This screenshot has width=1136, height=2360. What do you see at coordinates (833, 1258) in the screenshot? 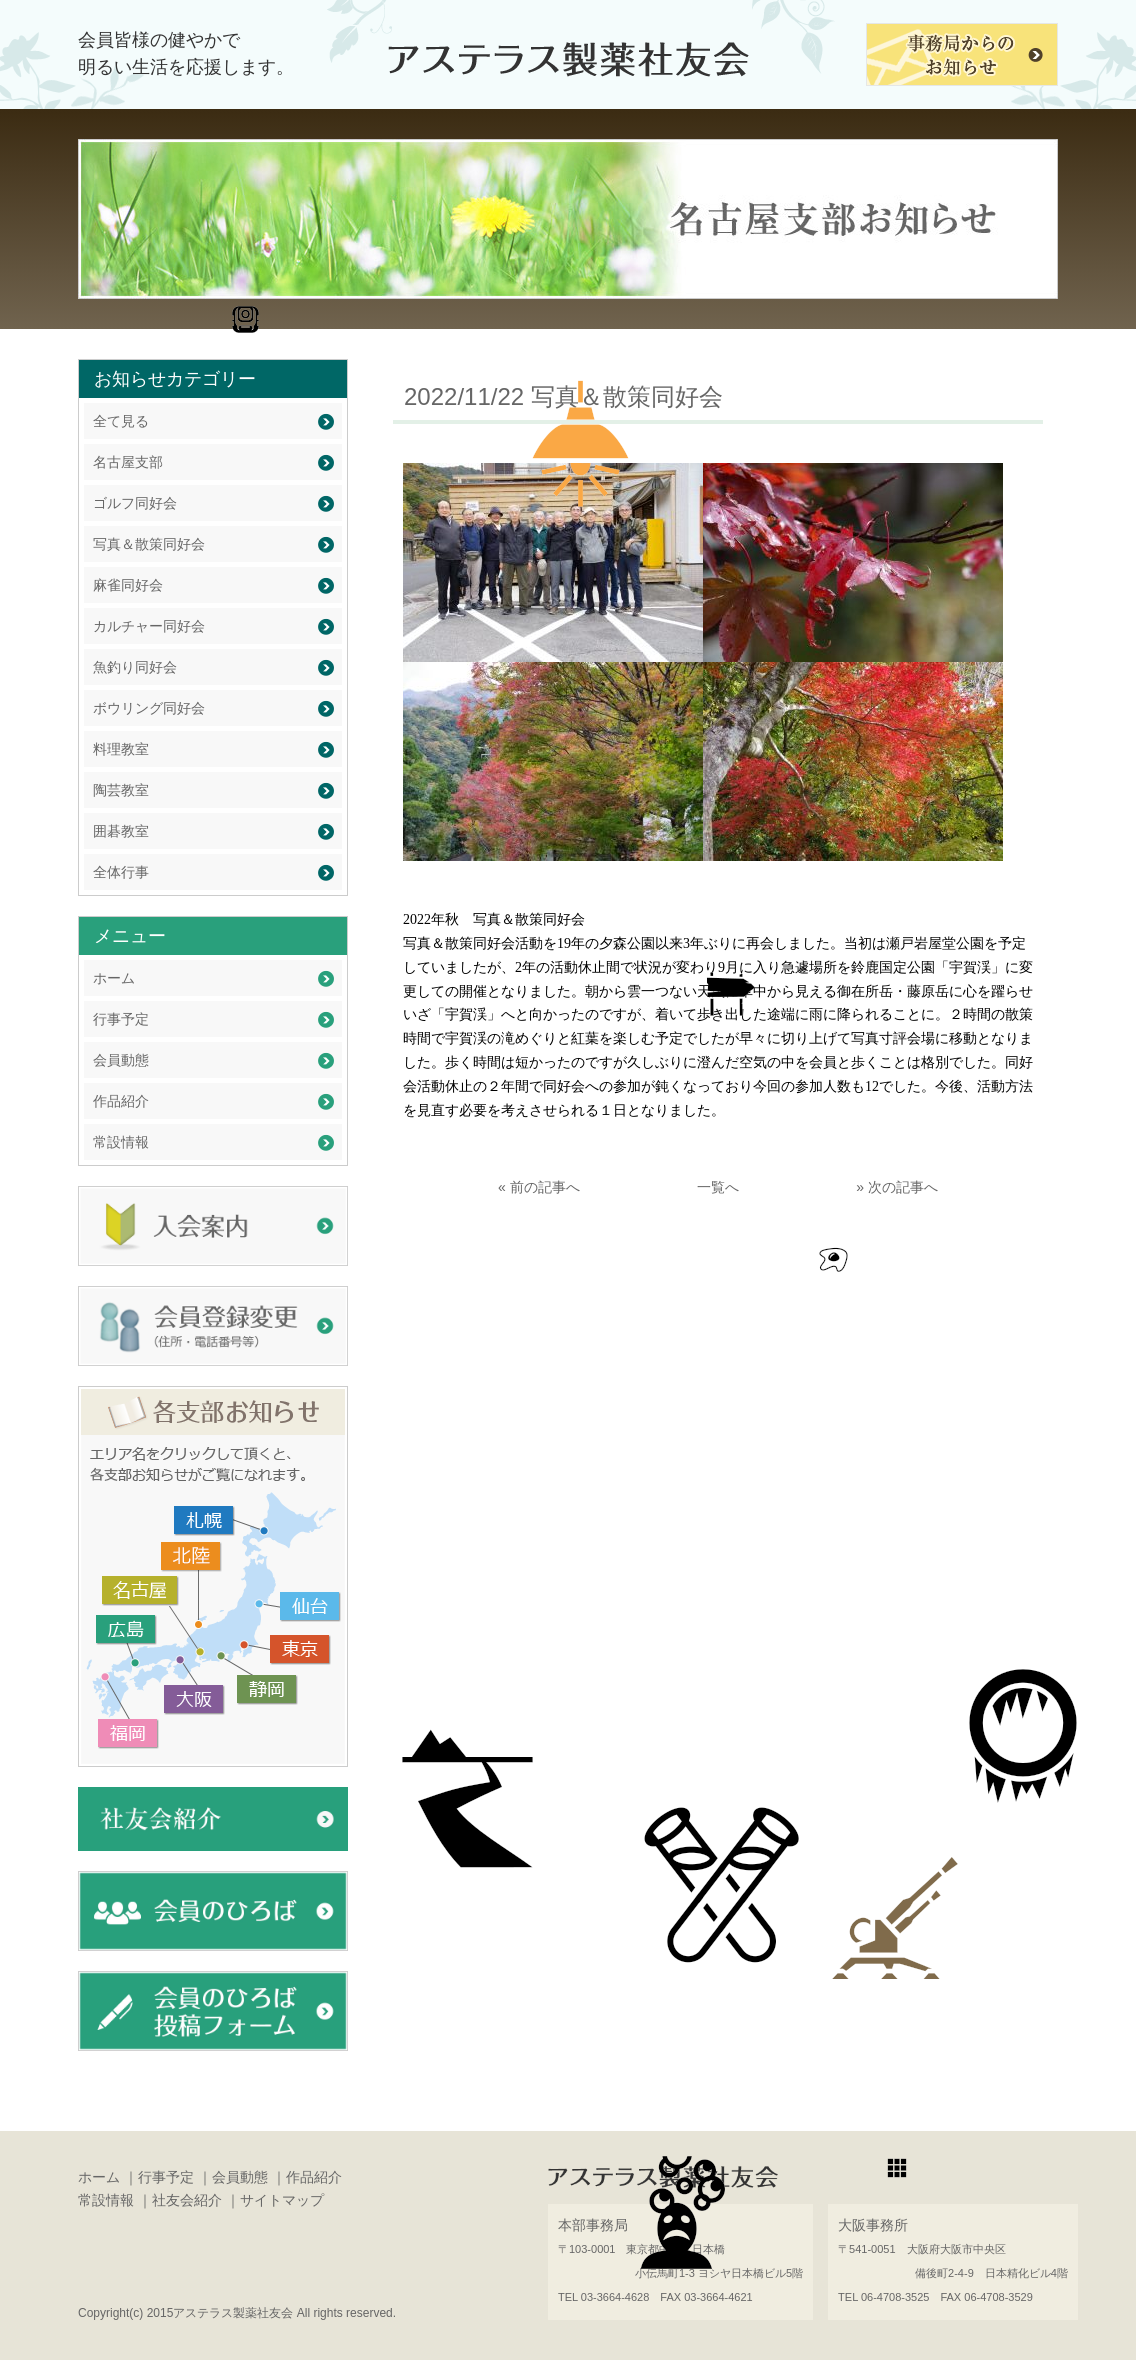
I see `ingredient icon for cooking or recipe apps` at bounding box center [833, 1258].